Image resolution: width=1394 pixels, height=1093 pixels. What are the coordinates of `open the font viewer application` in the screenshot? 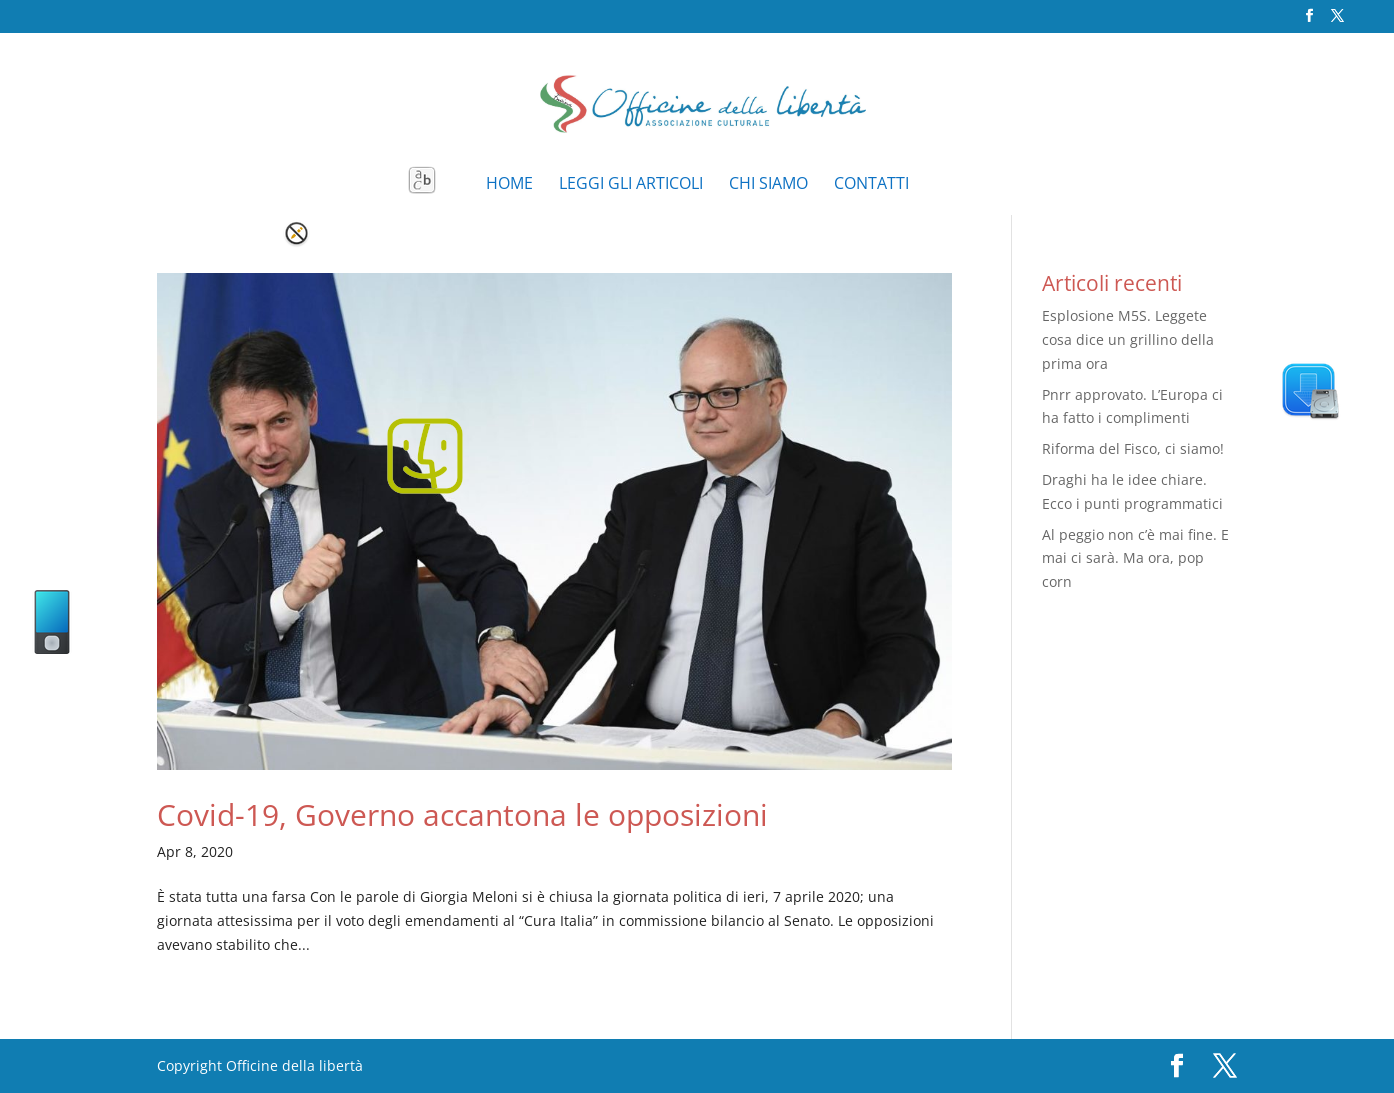 It's located at (422, 180).